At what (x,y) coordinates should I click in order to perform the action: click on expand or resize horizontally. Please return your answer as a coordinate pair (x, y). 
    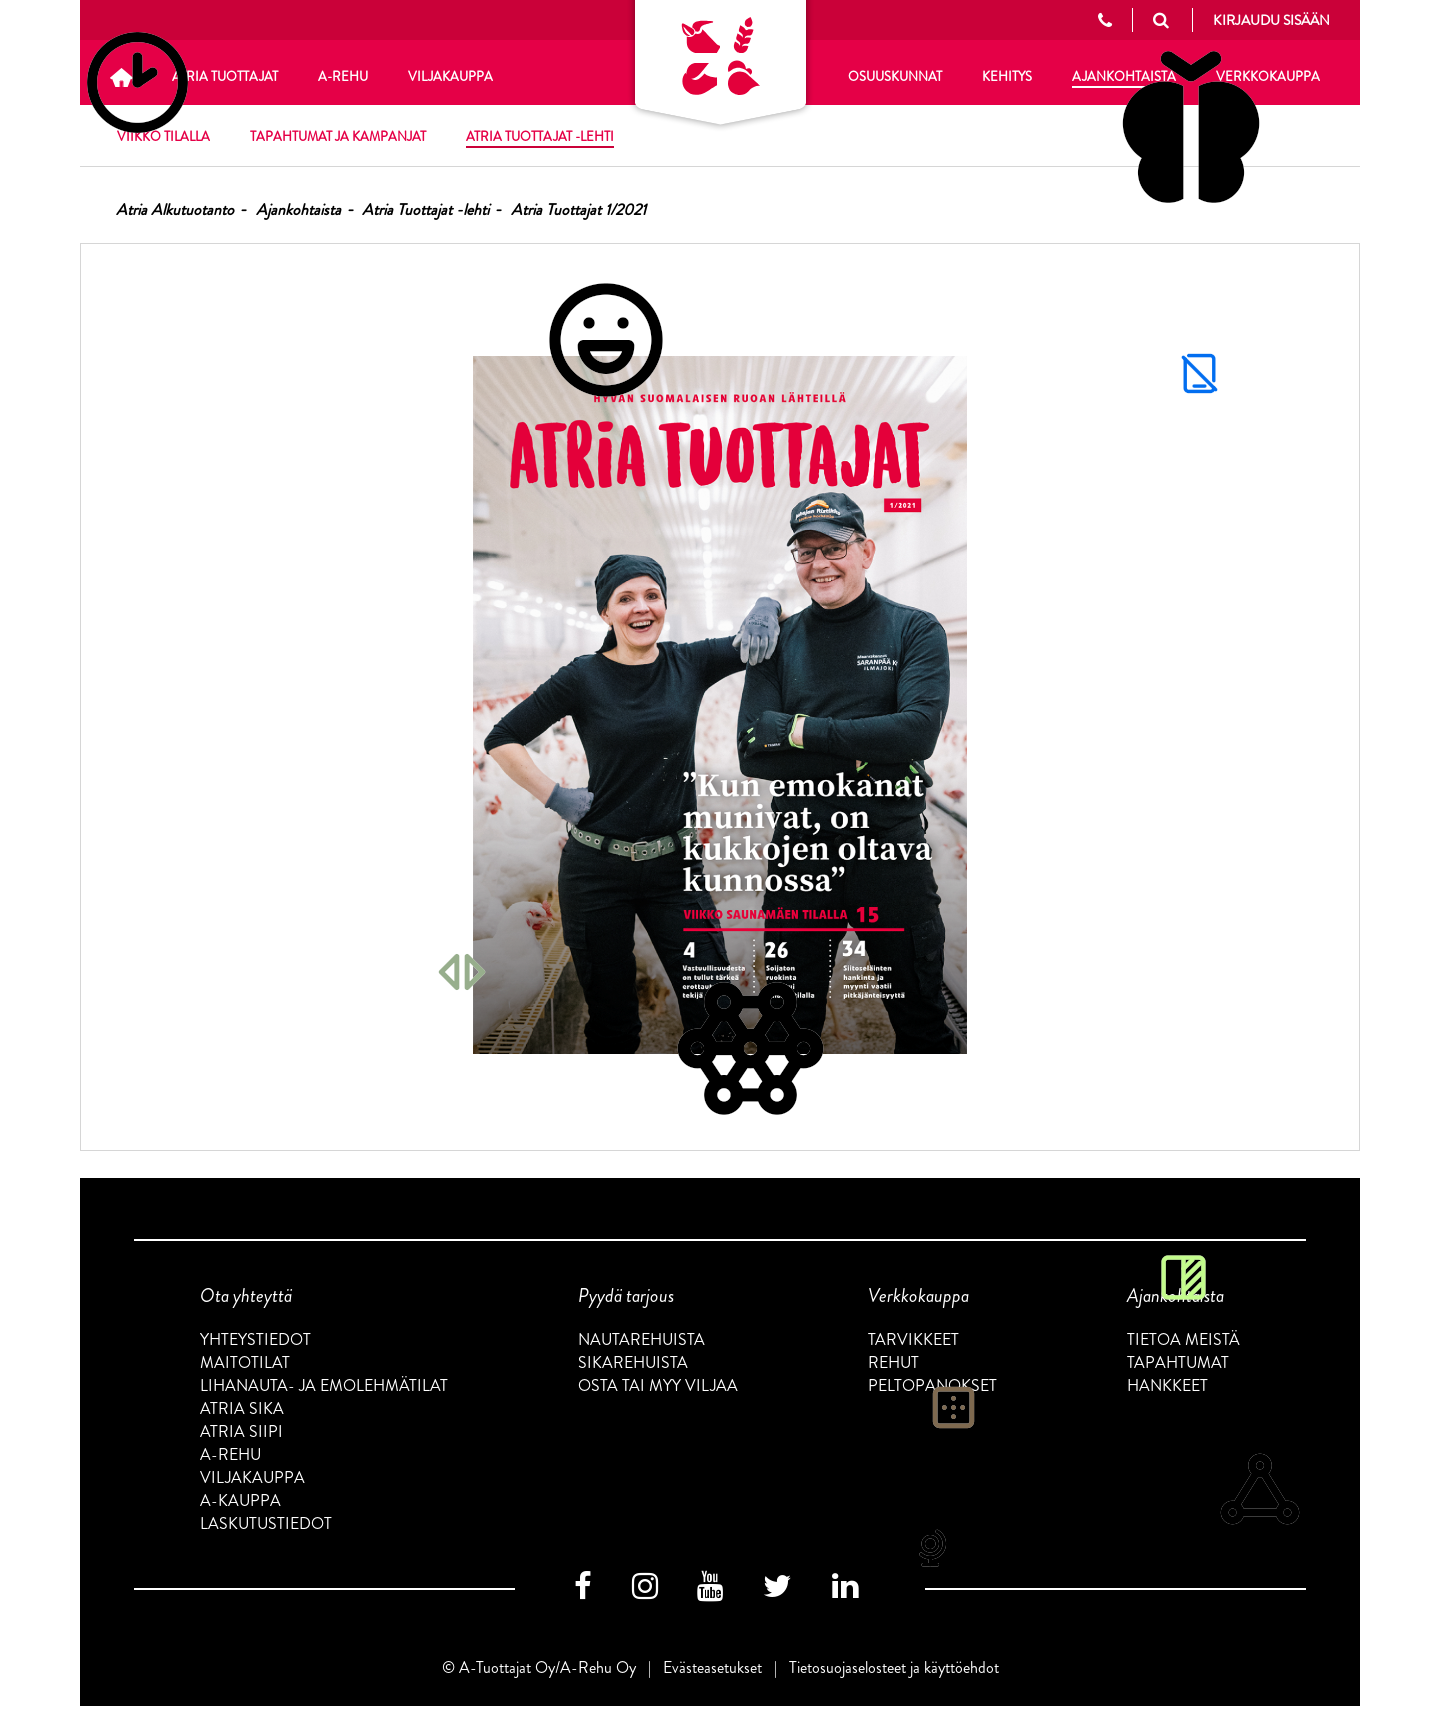
    Looking at the image, I should click on (462, 972).